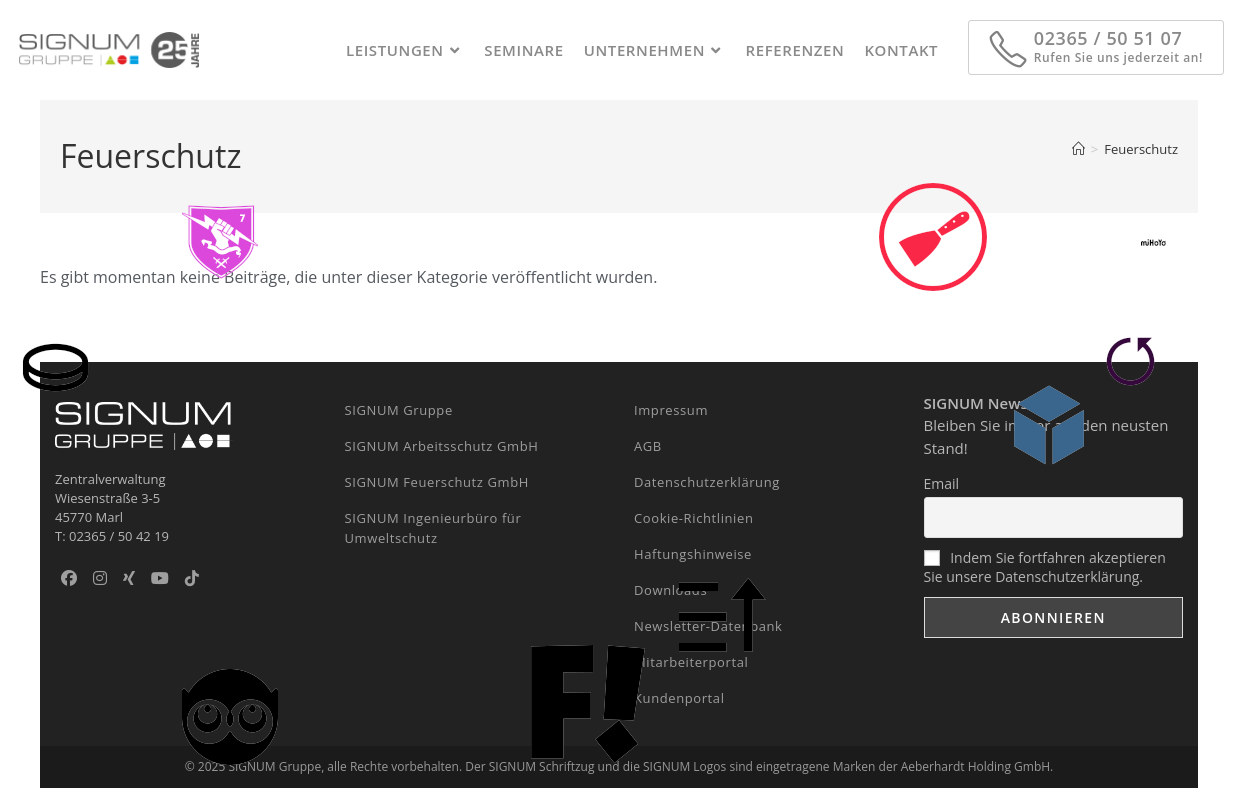 This screenshot has width=1238, height=788. Describe the element at coordinates (230, 717) in the screenshot. I see `visit ulule crowdfunding platform` at that location.